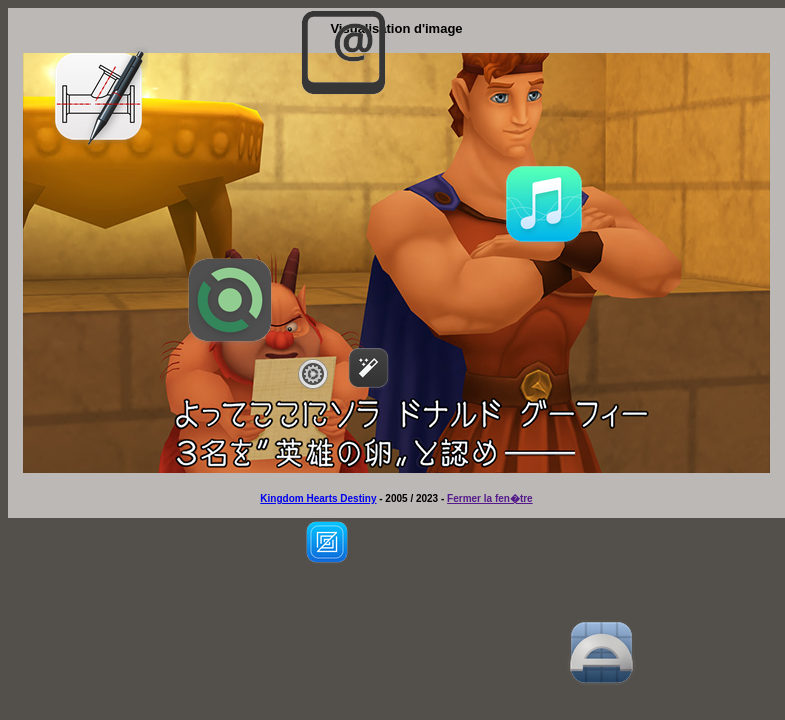 The image size is (785, 720). Describe the element at coordinates (230, 300) in the screenshot. I see `open the void linux application` at that location.